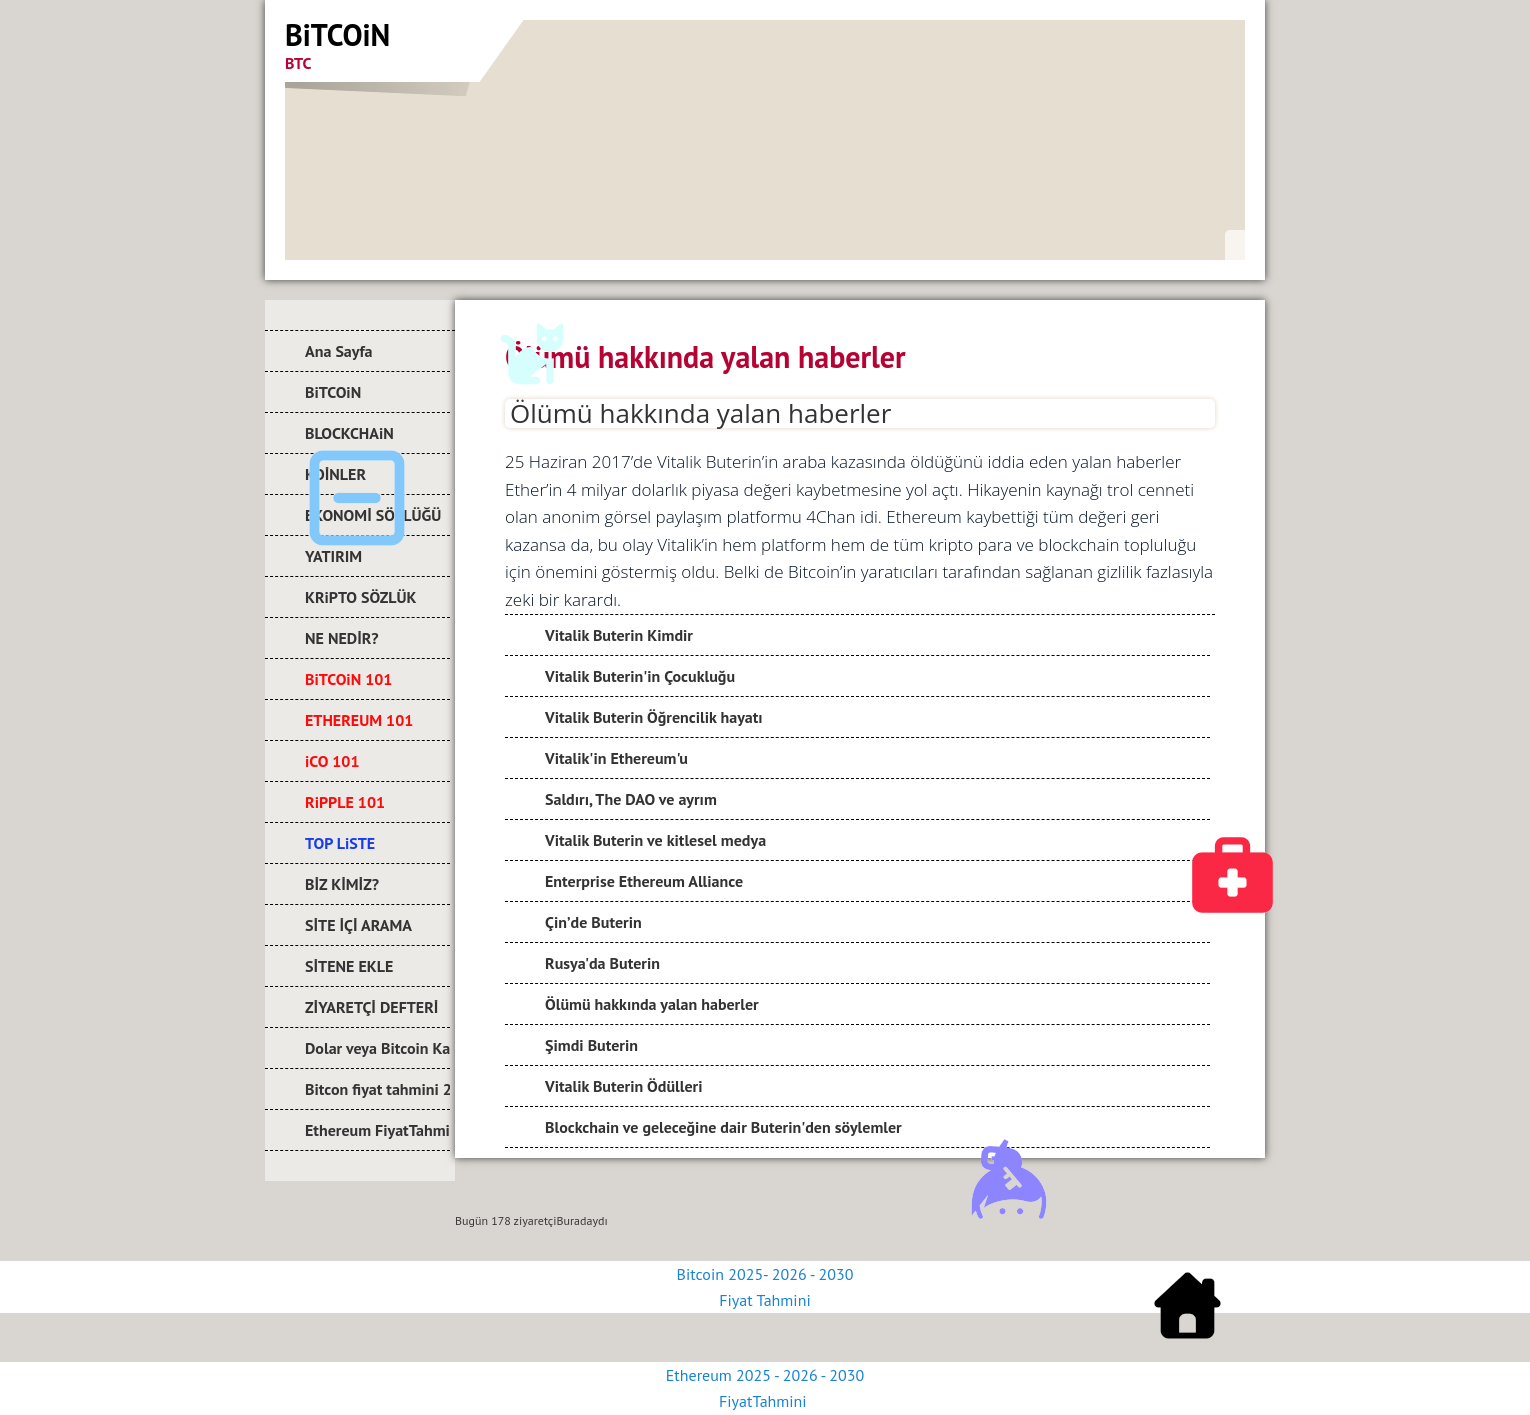  Describe the element at coordinates (357, 498) in the screenshot. I see `collapse or minimize a section` at that location.